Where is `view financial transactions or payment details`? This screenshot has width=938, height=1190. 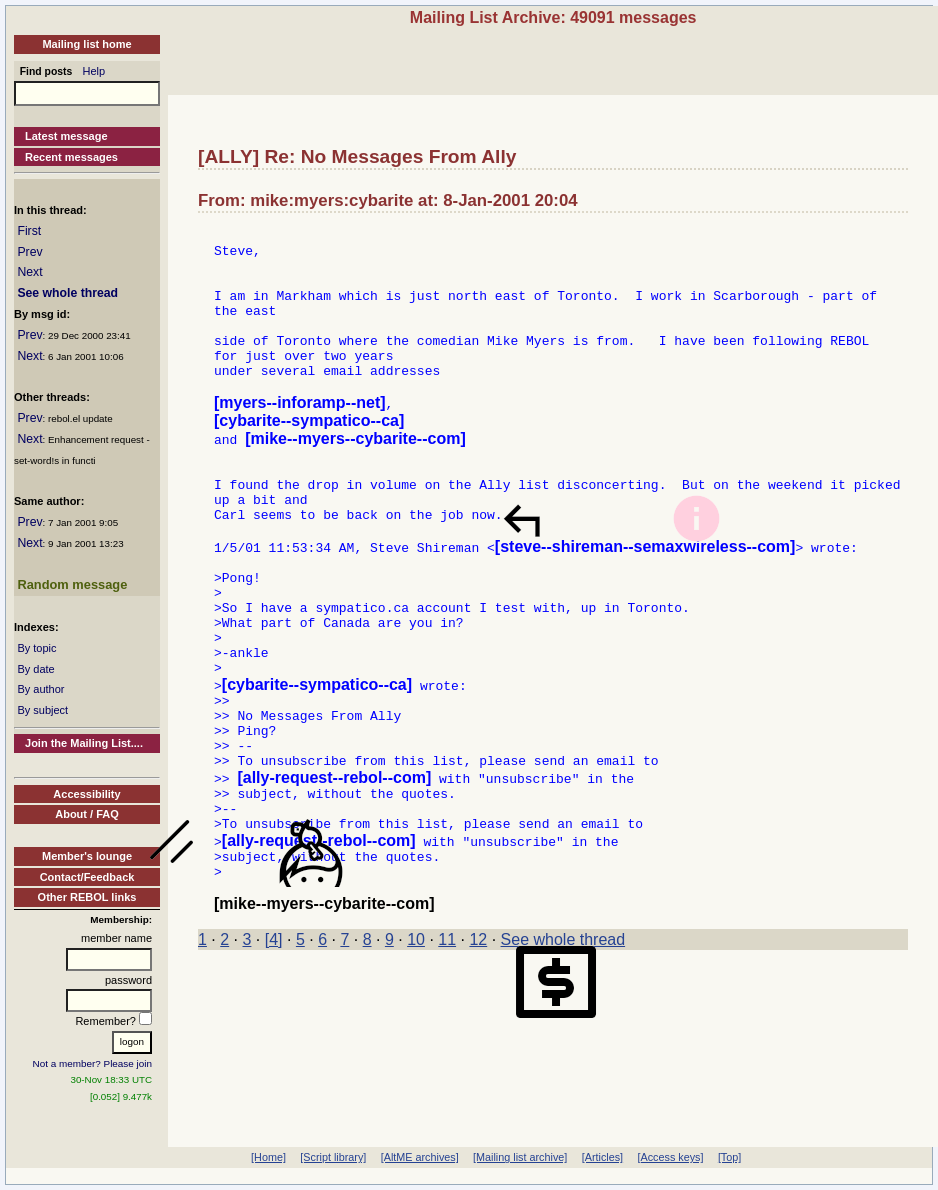
view financial transactions or payment details is located at coordinates (556, 982).